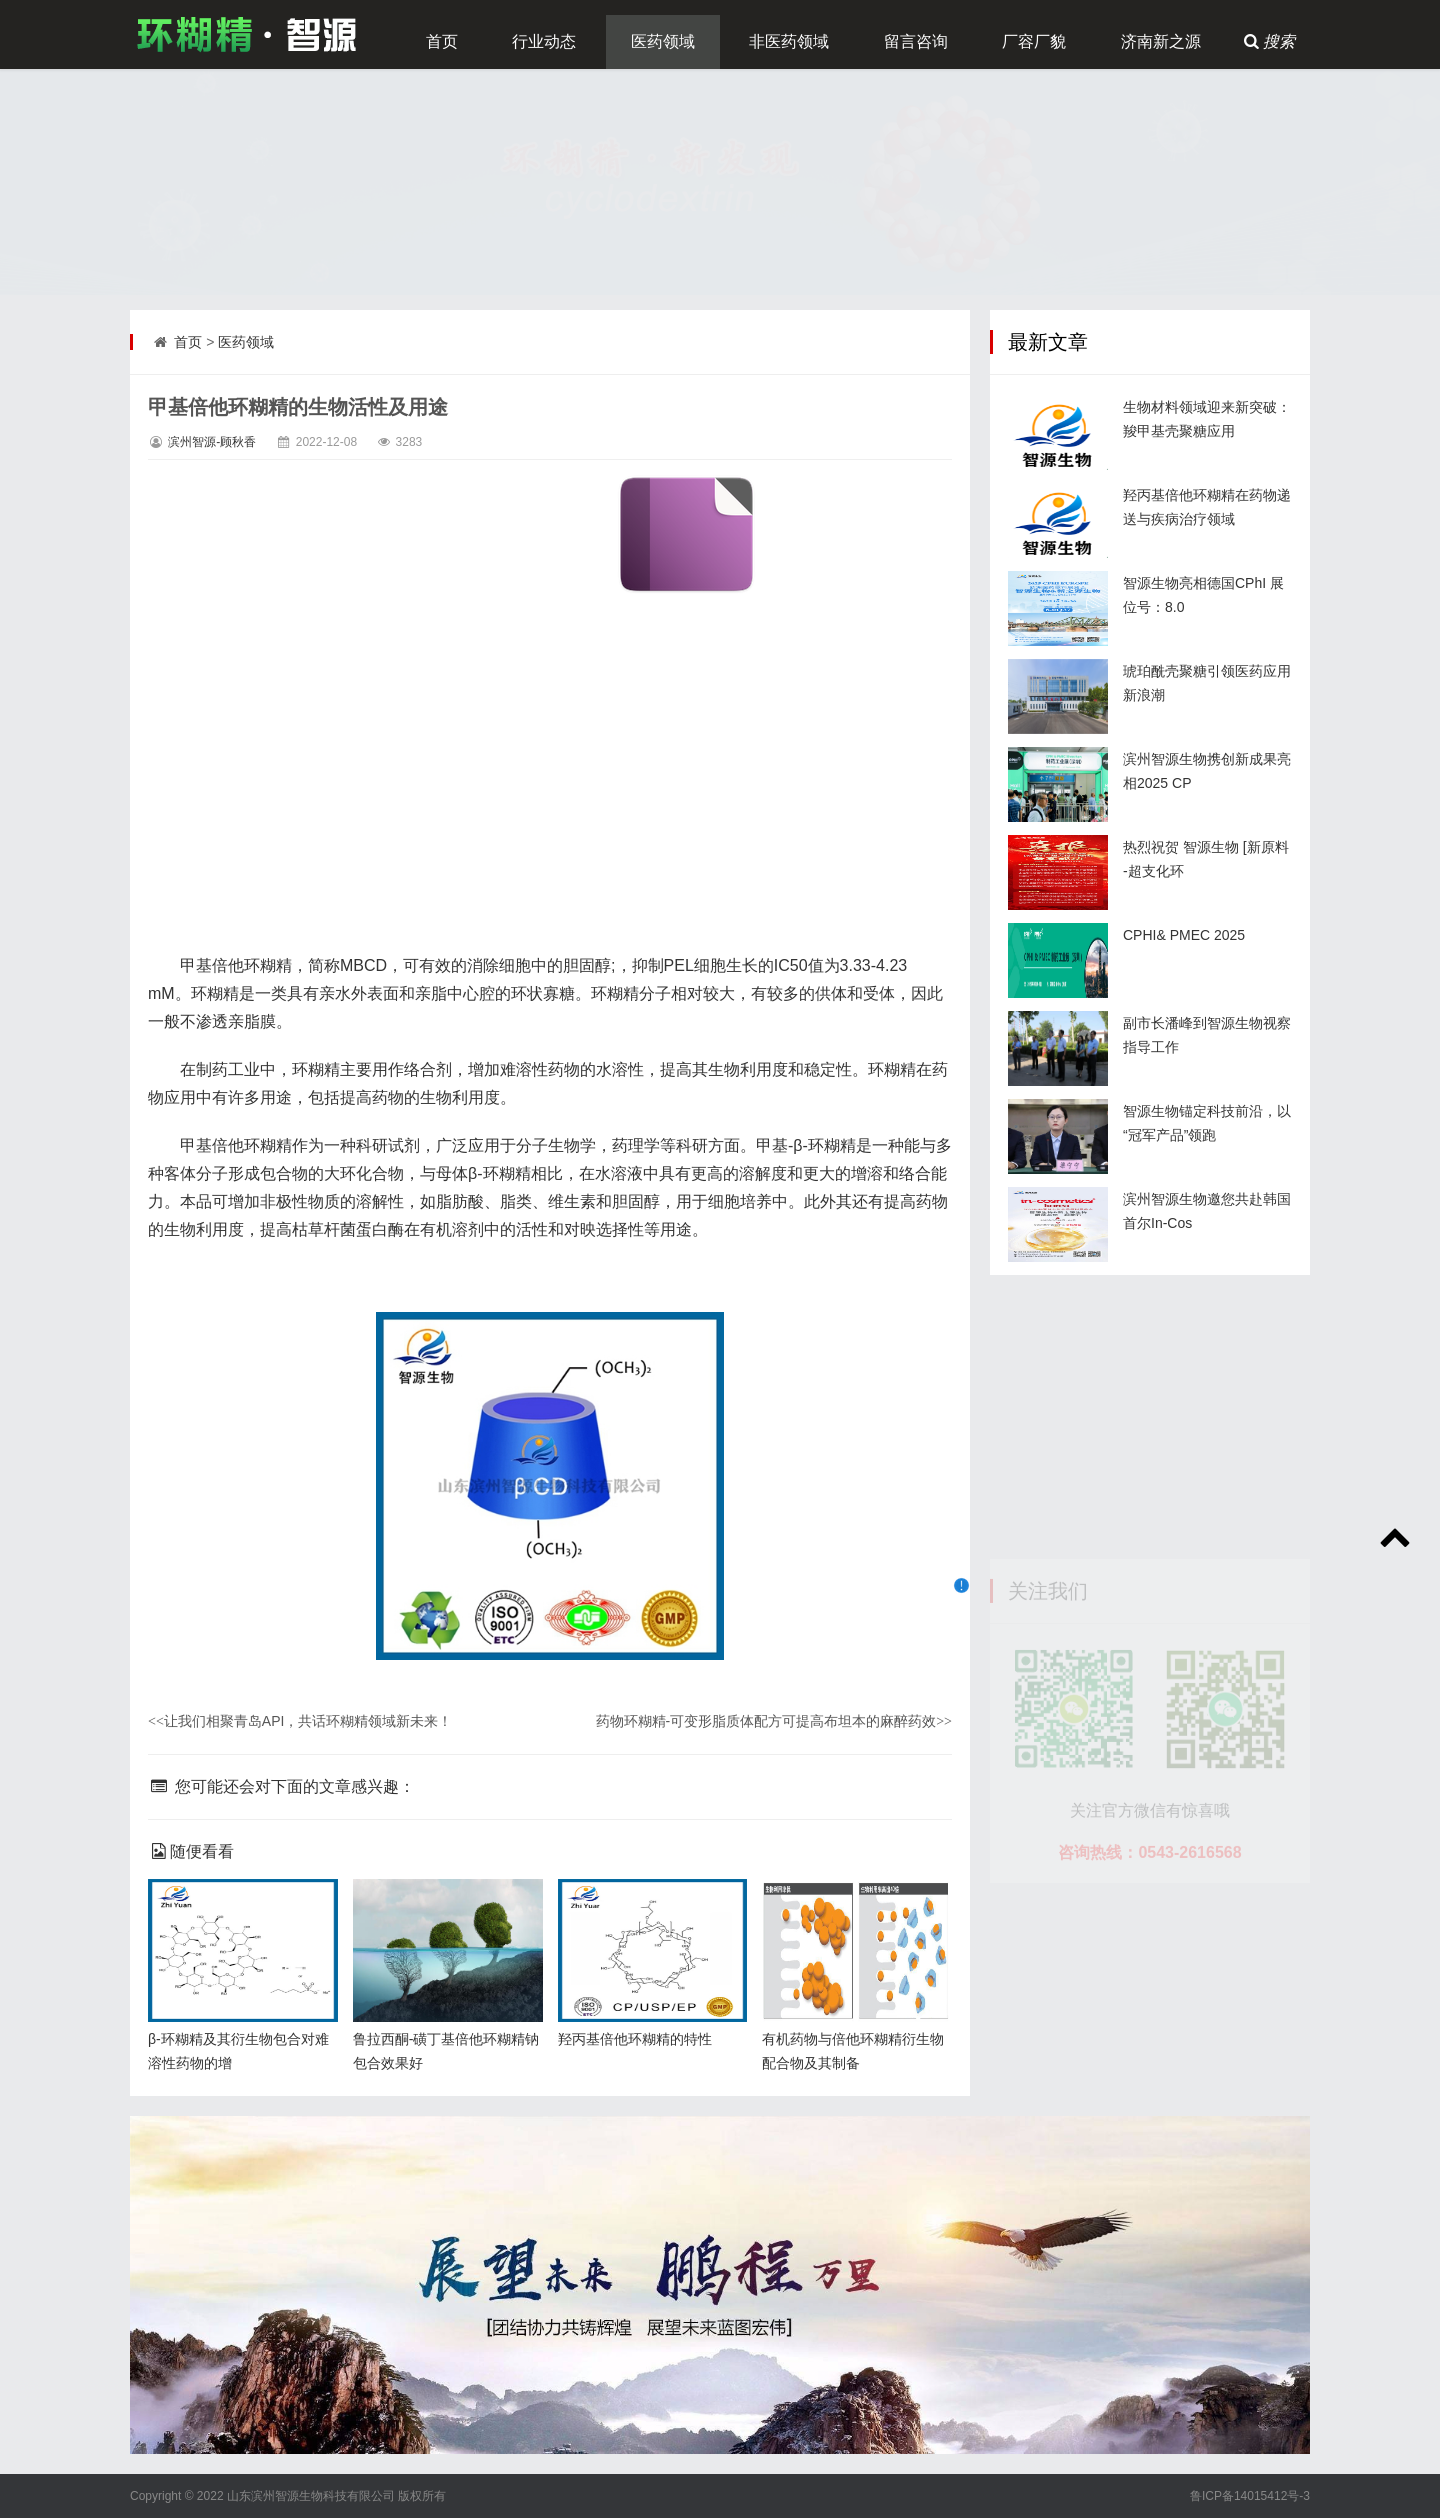 The width and height of the screenshot is (1440, 2518). I want to click on change desktop wallpaper settings, so click(686, 529).